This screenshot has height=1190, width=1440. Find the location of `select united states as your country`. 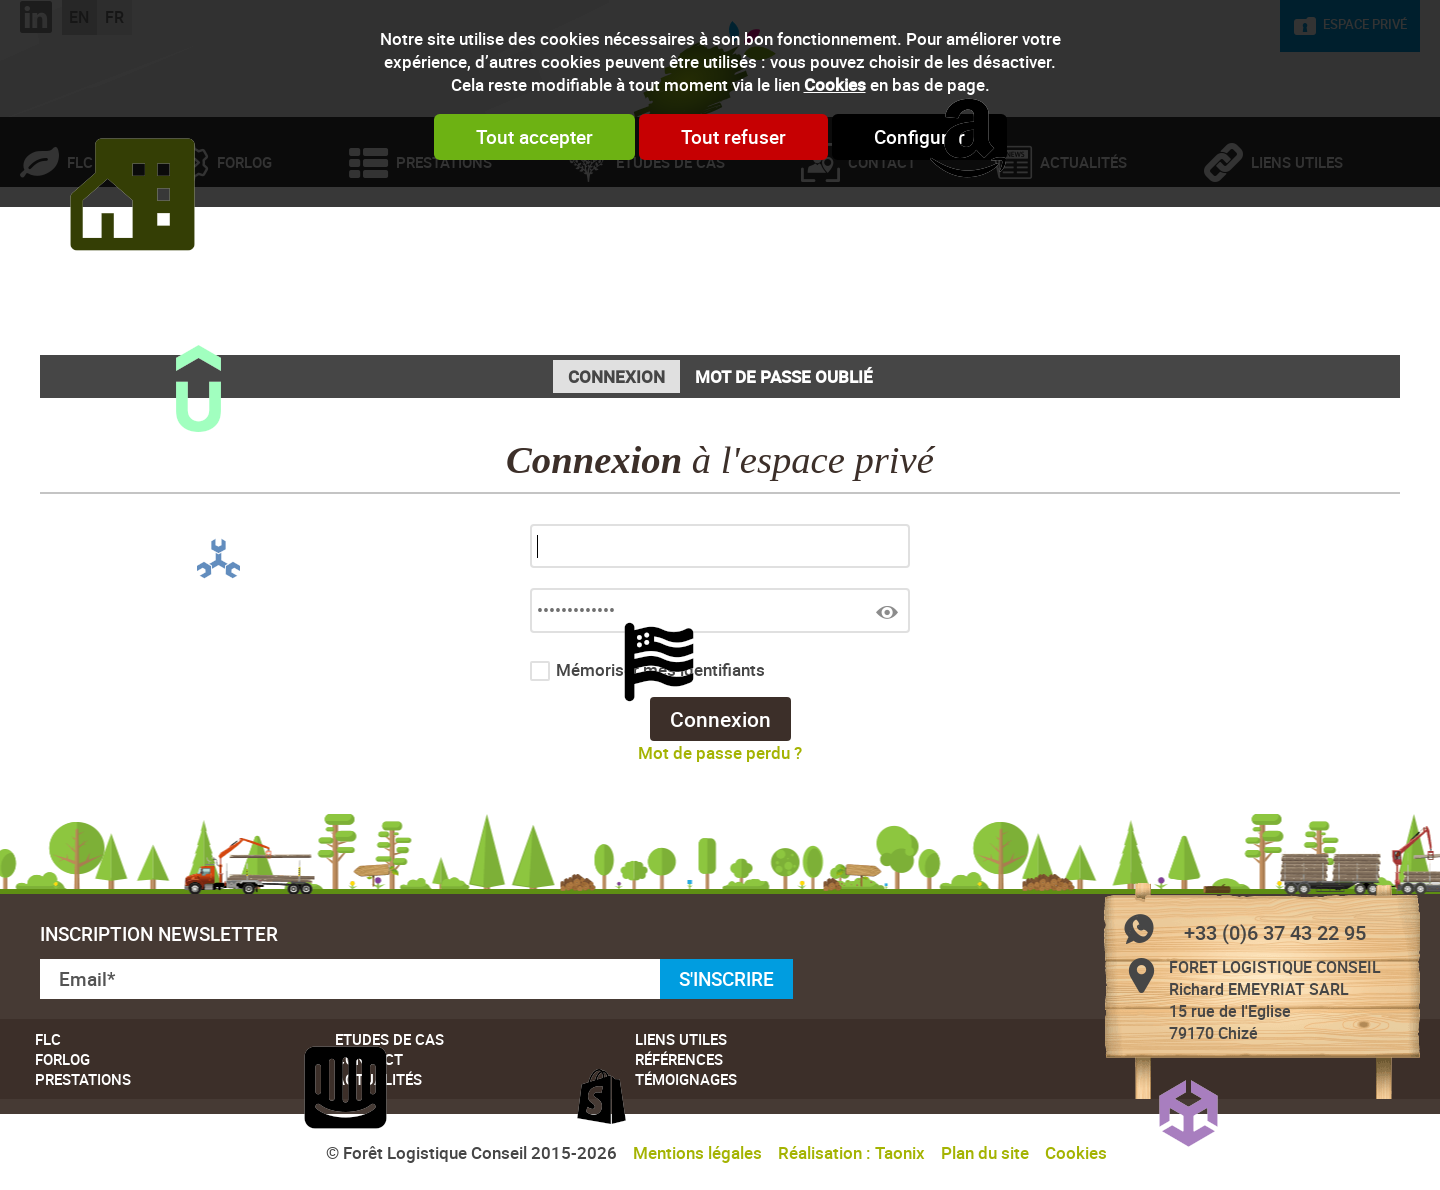

select united states as your country is located at coordinates (659, 662).